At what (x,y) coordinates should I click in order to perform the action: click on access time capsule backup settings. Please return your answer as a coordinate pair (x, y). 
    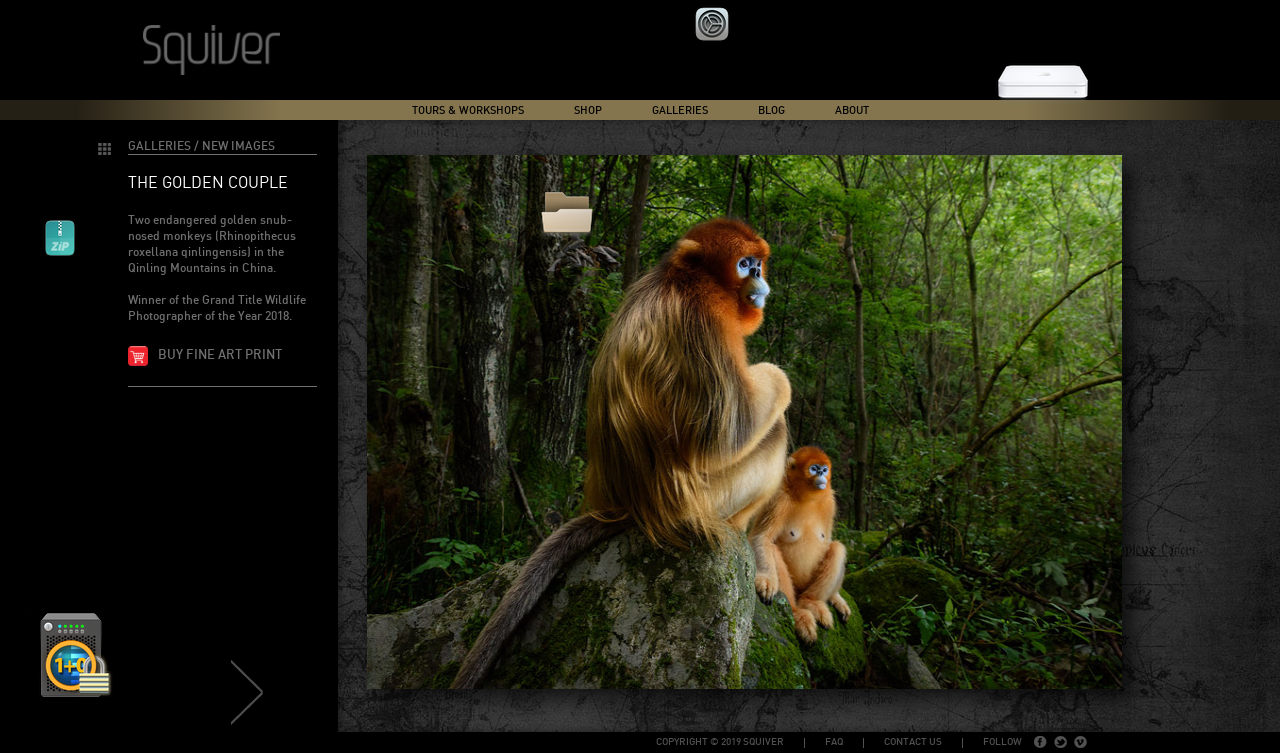
    Looking at the image, I should click on (1043, 76).